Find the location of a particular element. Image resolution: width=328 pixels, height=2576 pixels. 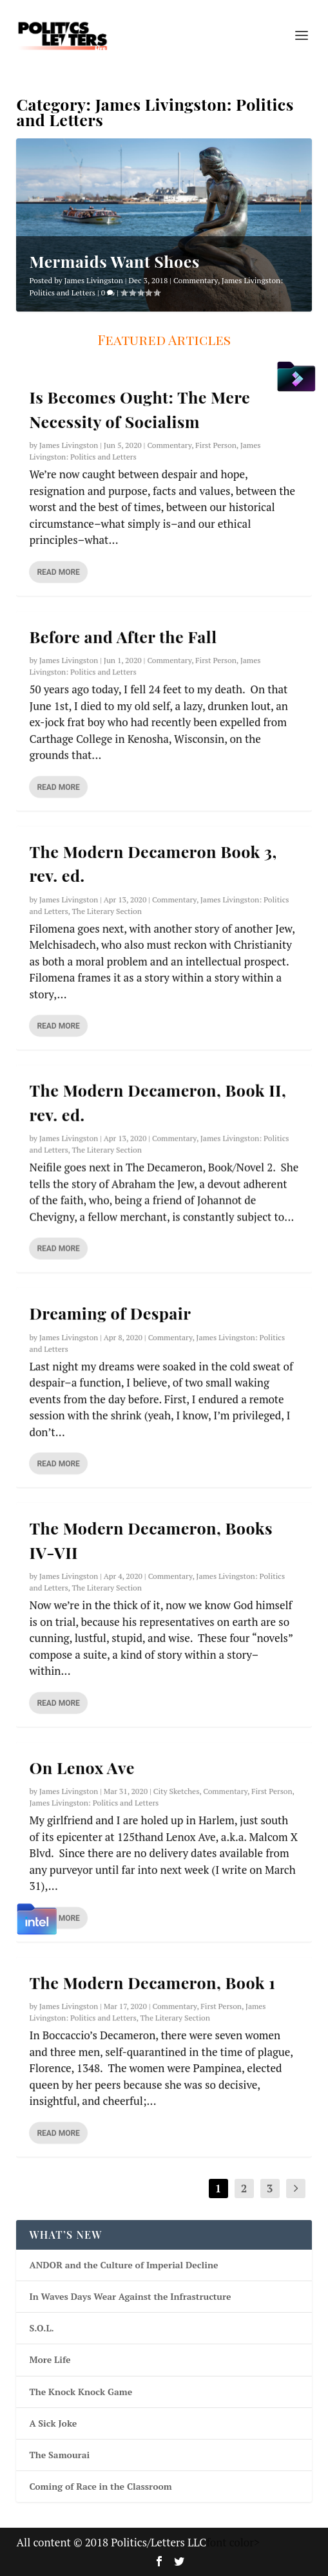

open wondershare filmora go project files is located at coordinates (296, 377).